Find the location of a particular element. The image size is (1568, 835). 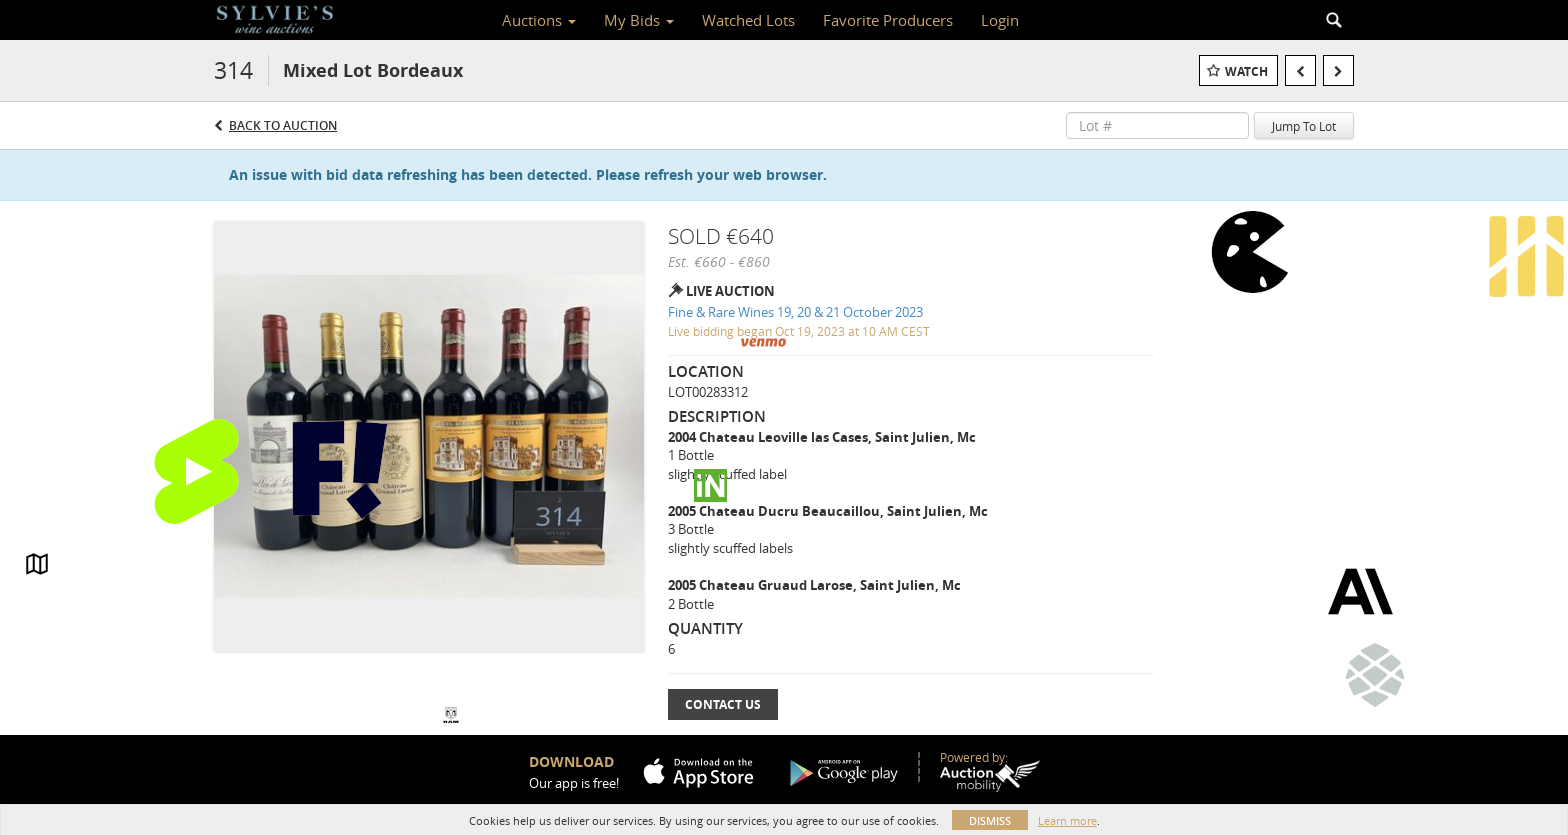

libraries.io logo is located at coordinates (1526, 256).